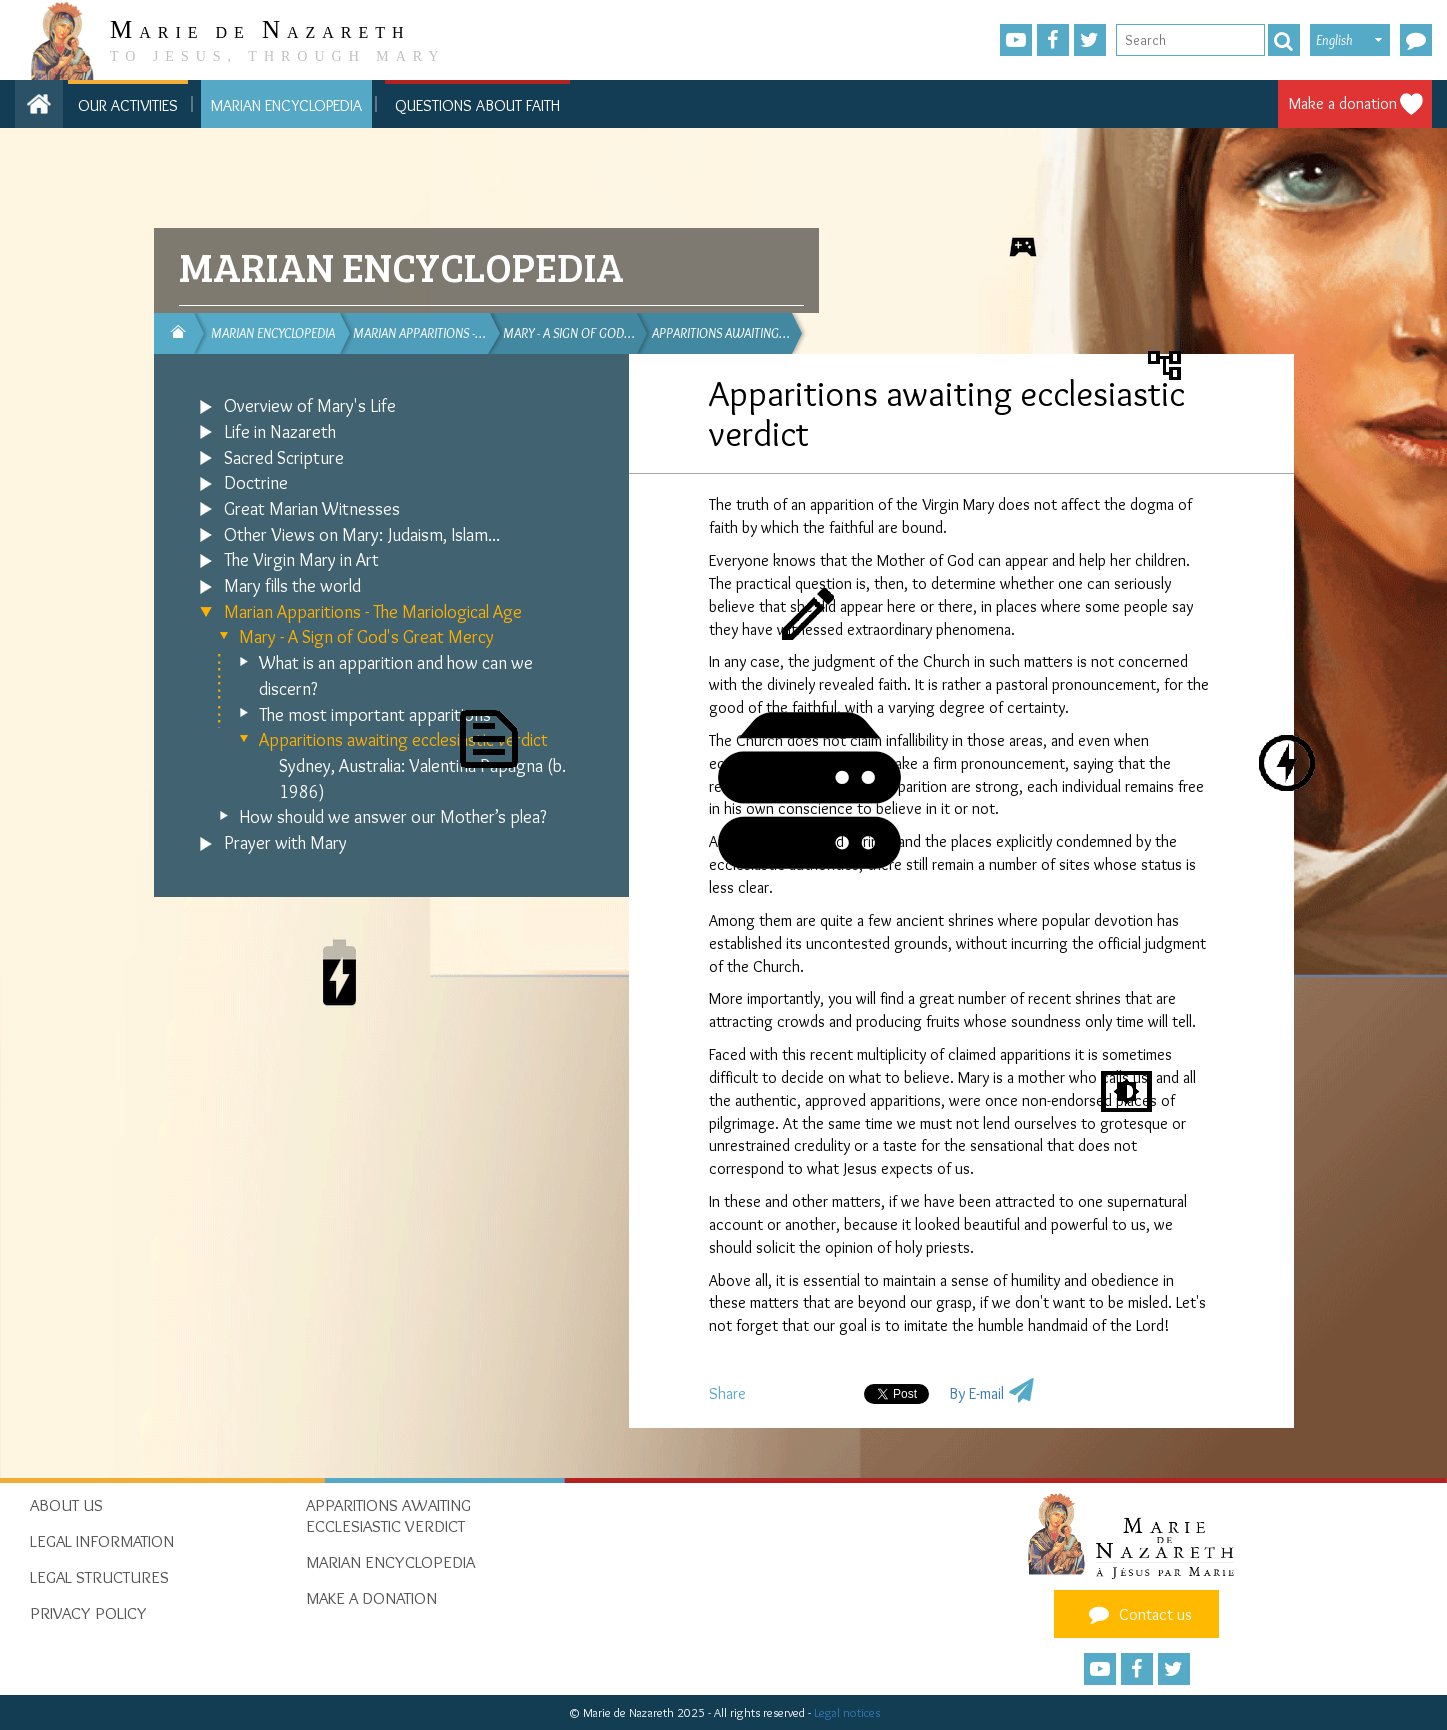  What do you see at coordinates (1126, 1091) in the screenshot?
I see `adjust display brightness settings` at bounding box center [1126, 1091].